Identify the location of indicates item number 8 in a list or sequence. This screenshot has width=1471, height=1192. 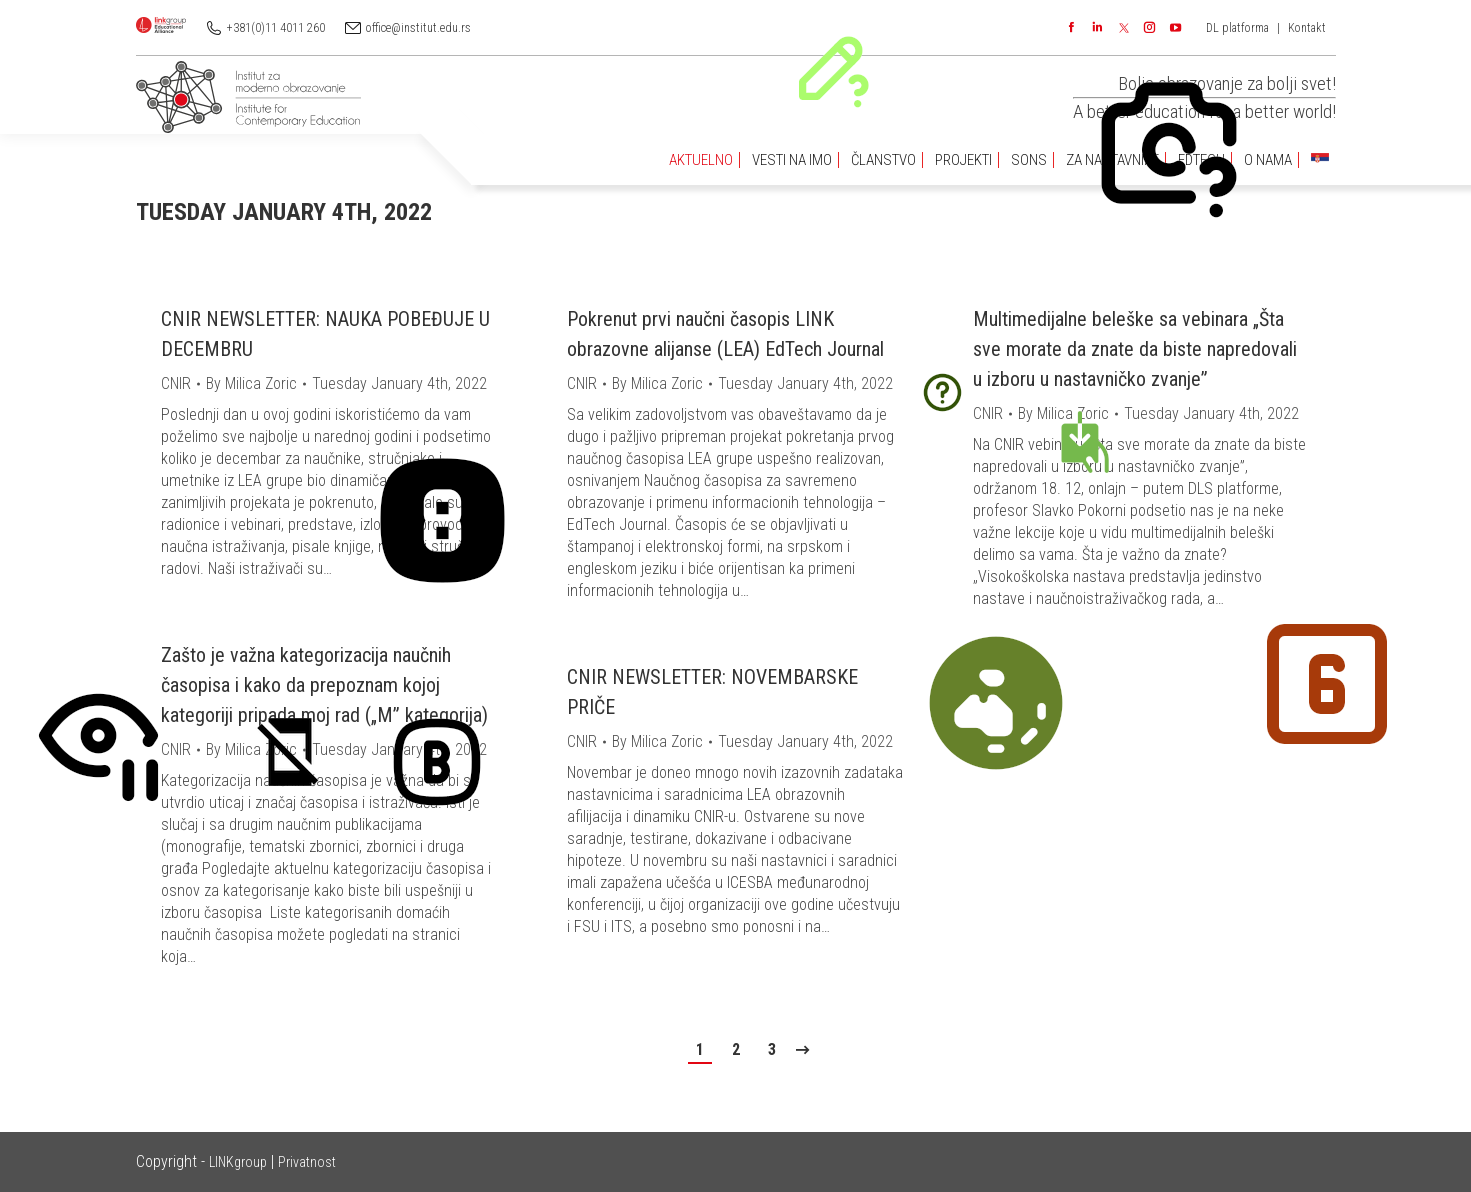
(442, 520).